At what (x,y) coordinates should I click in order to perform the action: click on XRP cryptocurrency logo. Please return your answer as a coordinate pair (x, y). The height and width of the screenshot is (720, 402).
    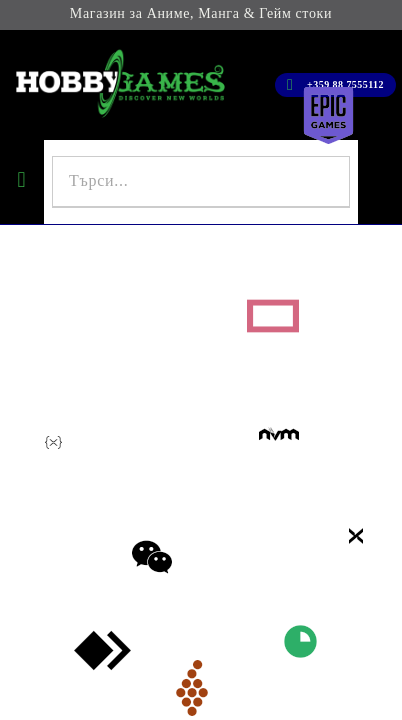
    Looking at the image, I should click on (53, 442).